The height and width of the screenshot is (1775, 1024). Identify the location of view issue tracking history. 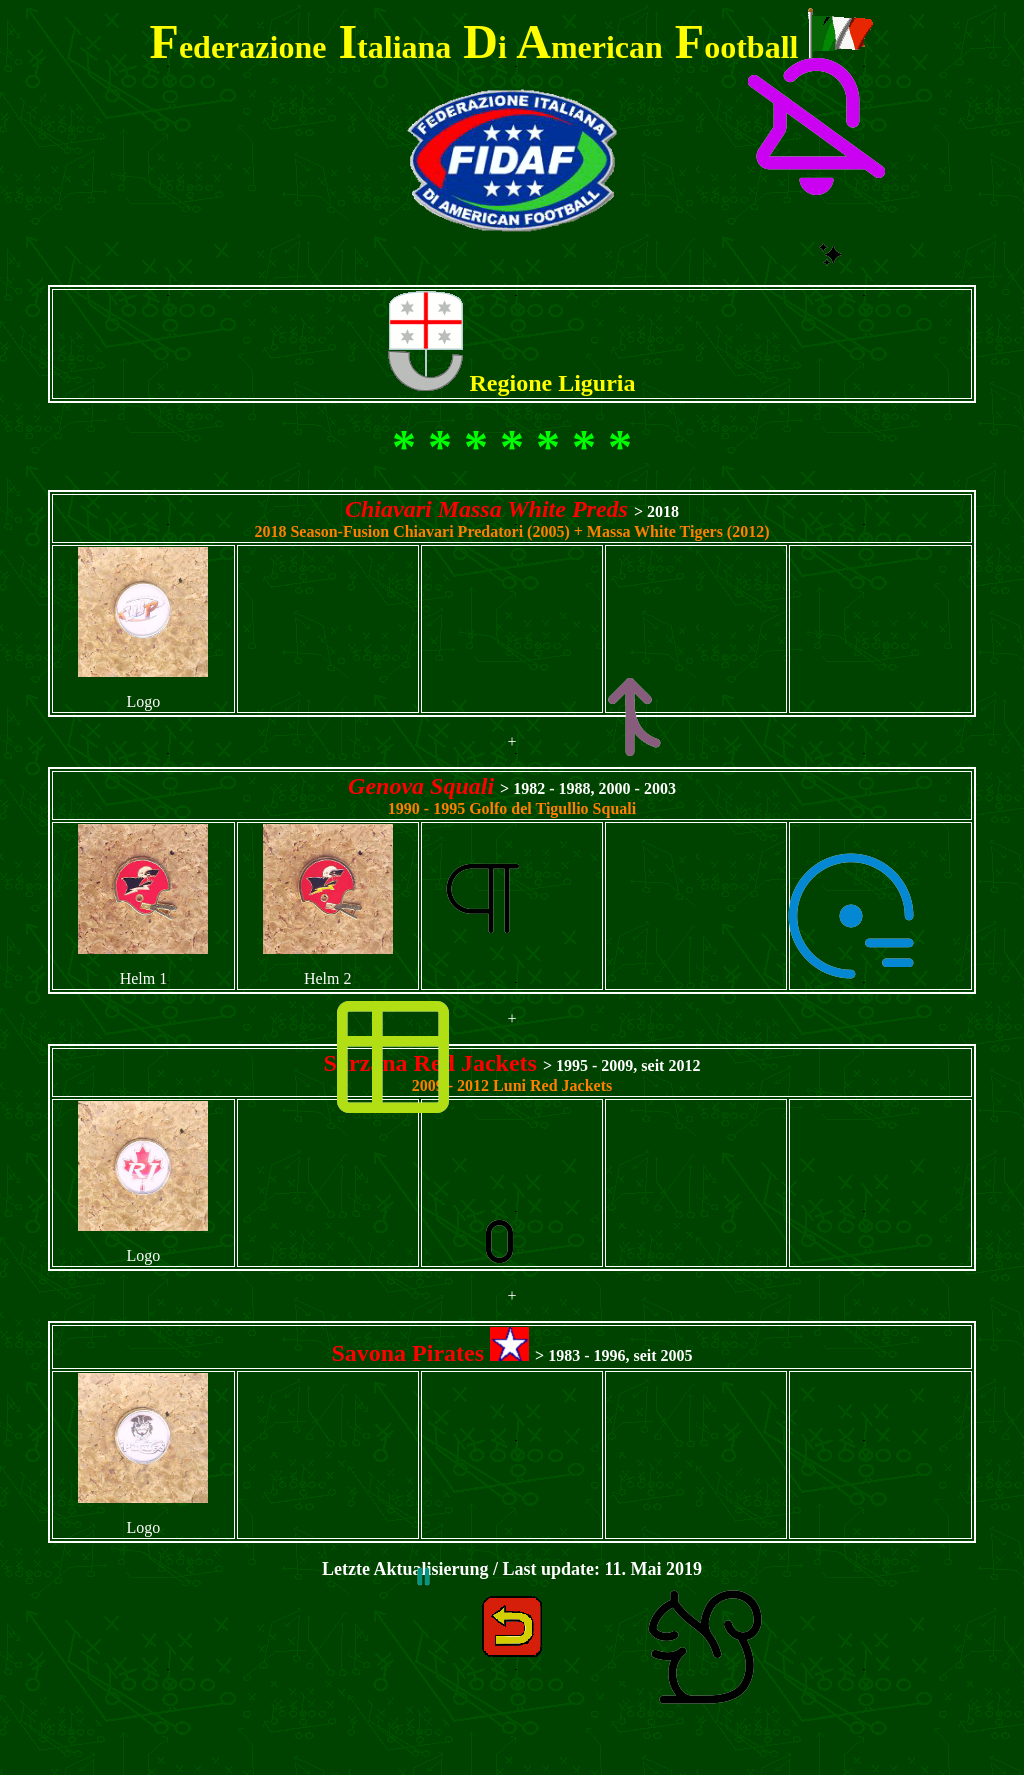
(851, 916).